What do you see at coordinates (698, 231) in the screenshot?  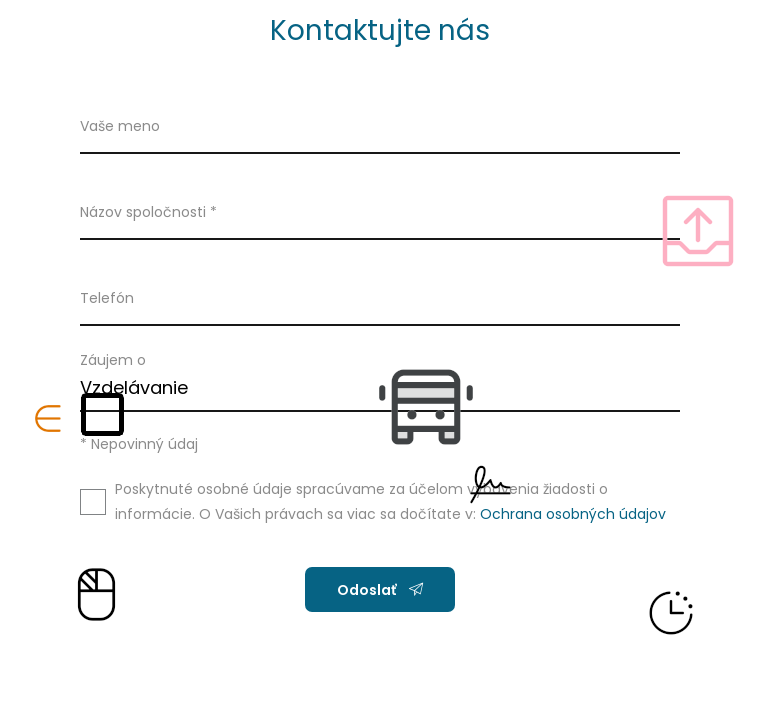 I see `upload file from tray` at bounding box center [698, 231].